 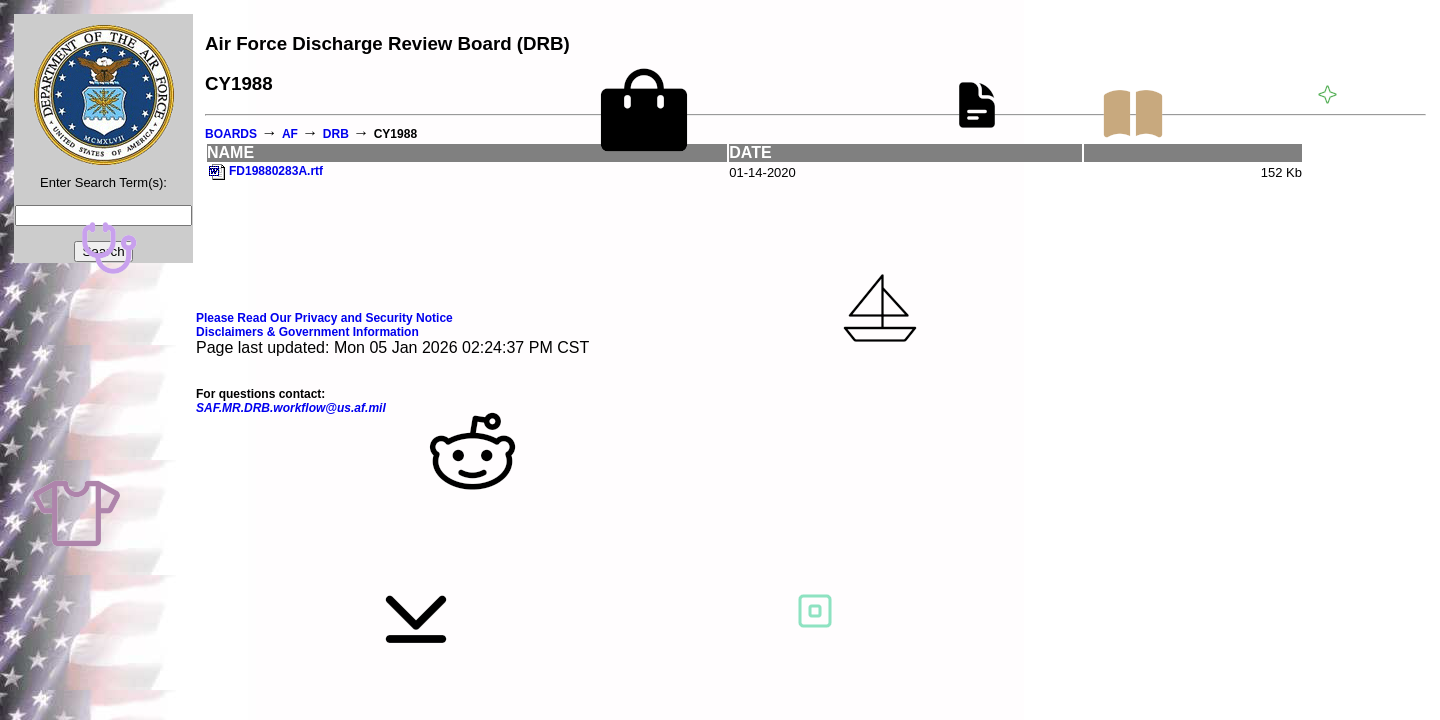 I want to click on expand content or dropdown menu, so click(x=416, y=618).